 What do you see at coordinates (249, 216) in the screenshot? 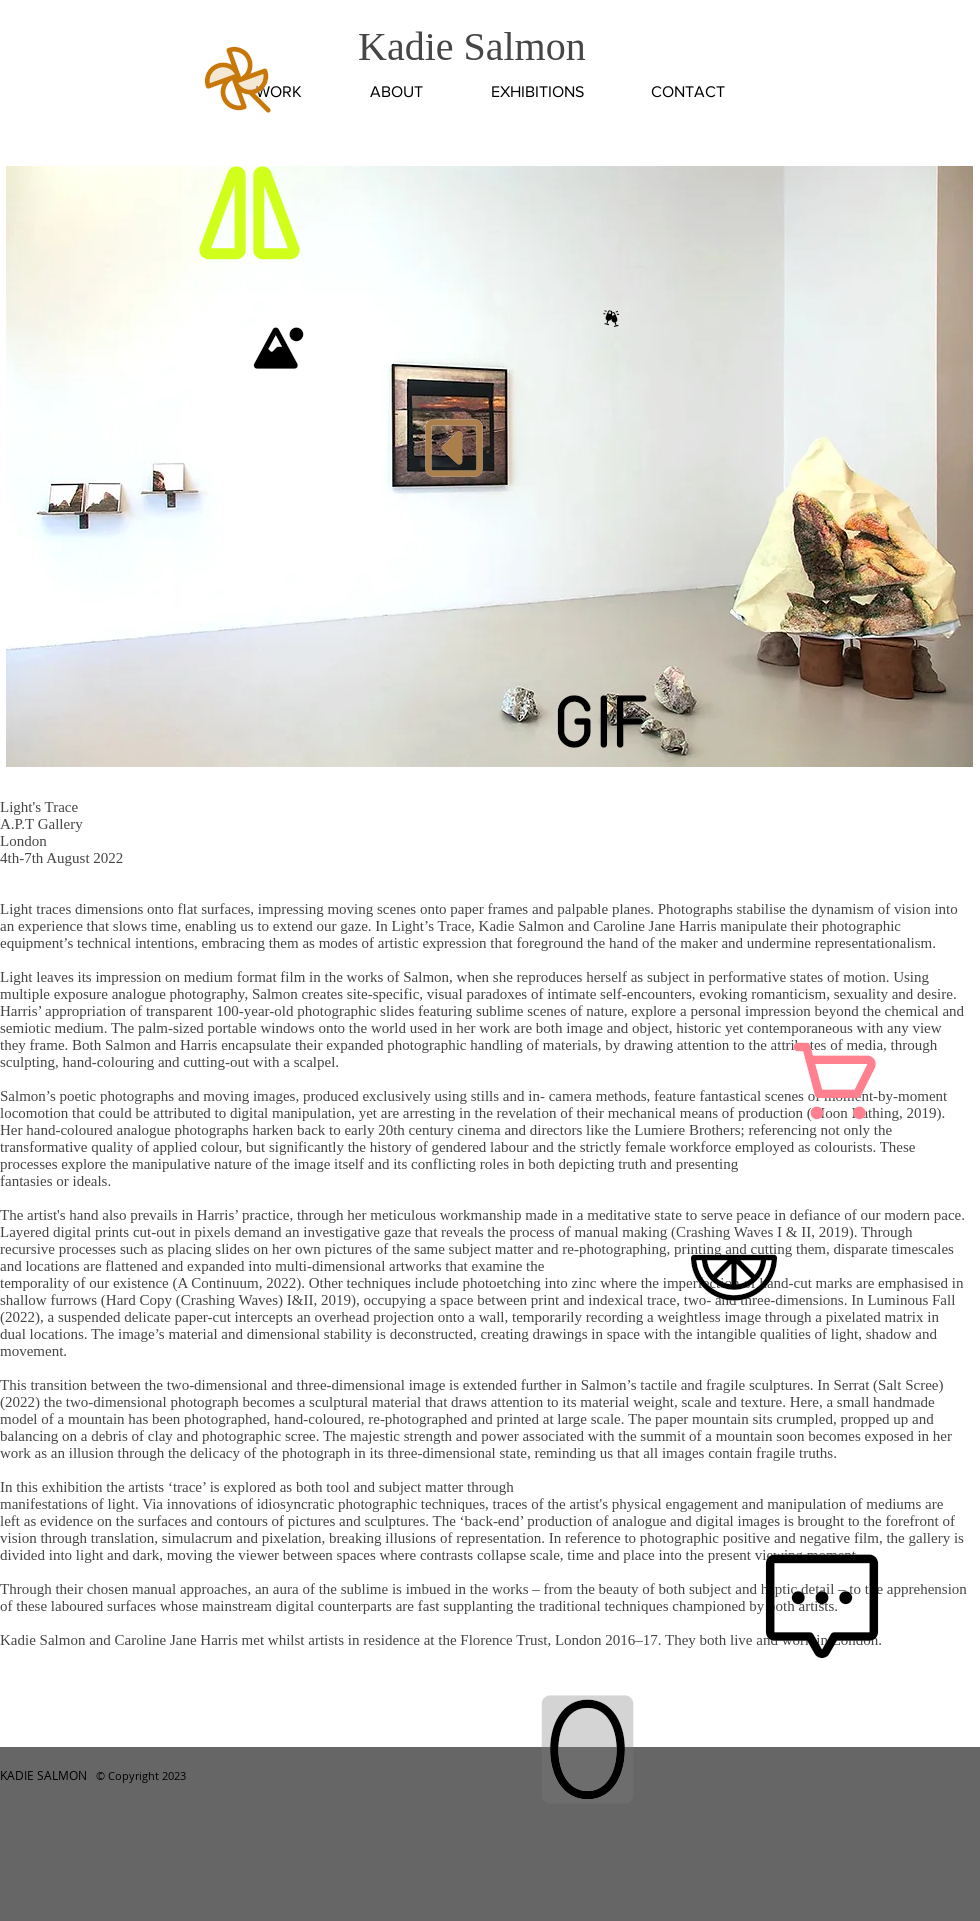
I see `flip image horizontally` at bounding box center [249, 216].